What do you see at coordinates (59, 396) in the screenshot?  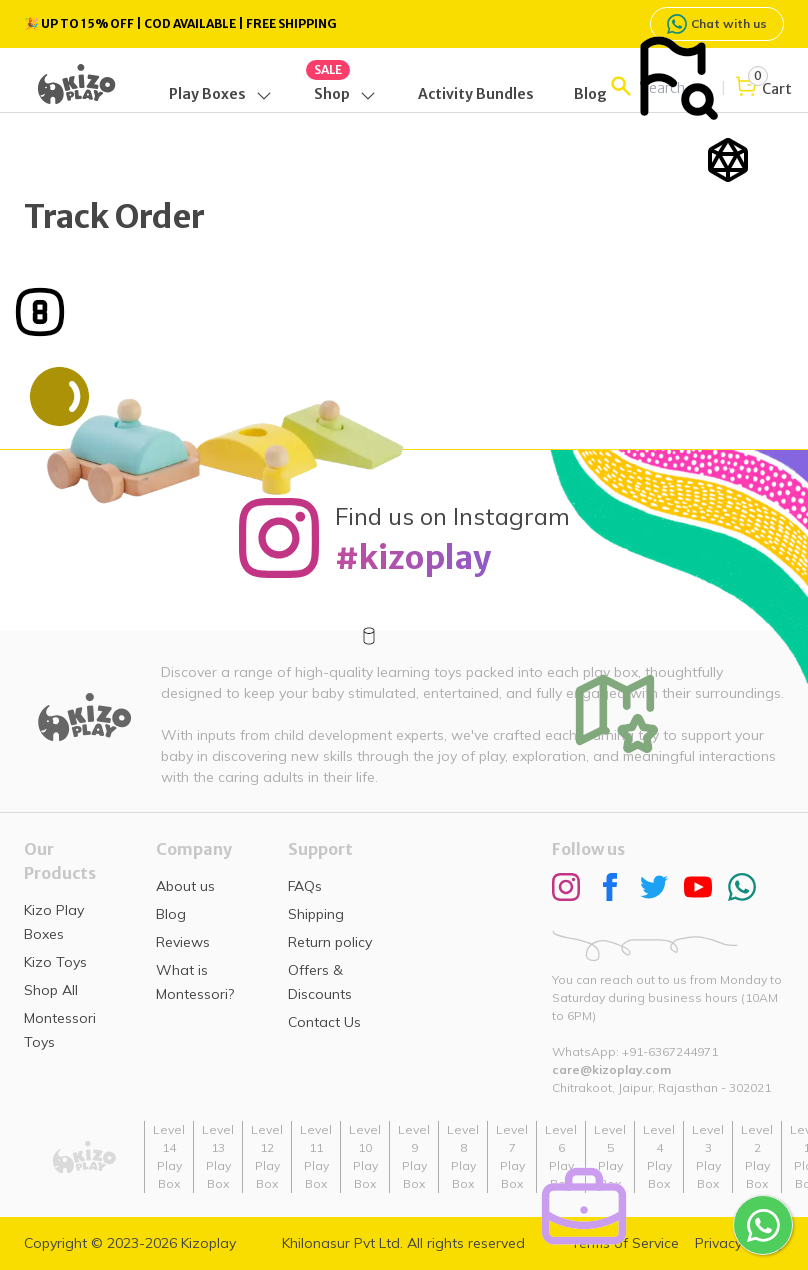 I see `apply inner shadow effect to the right side` at bounding box center [59, 396].